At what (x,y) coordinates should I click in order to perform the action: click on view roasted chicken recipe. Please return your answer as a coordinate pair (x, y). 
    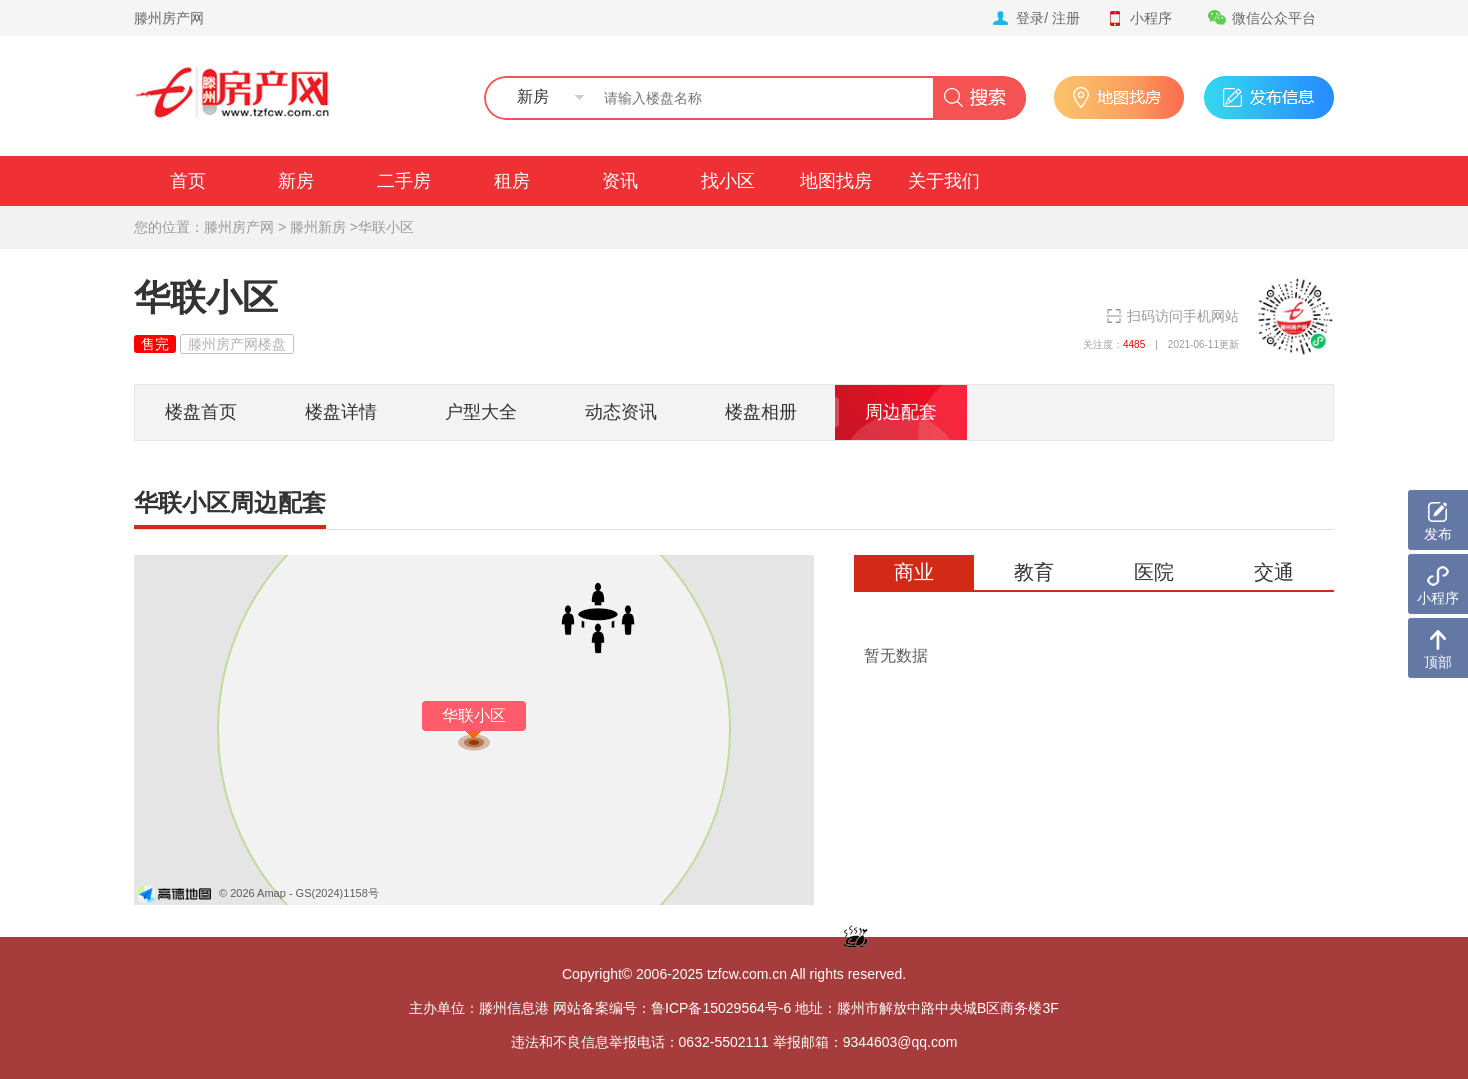
    Looking at the image, I should click on (855, 936).